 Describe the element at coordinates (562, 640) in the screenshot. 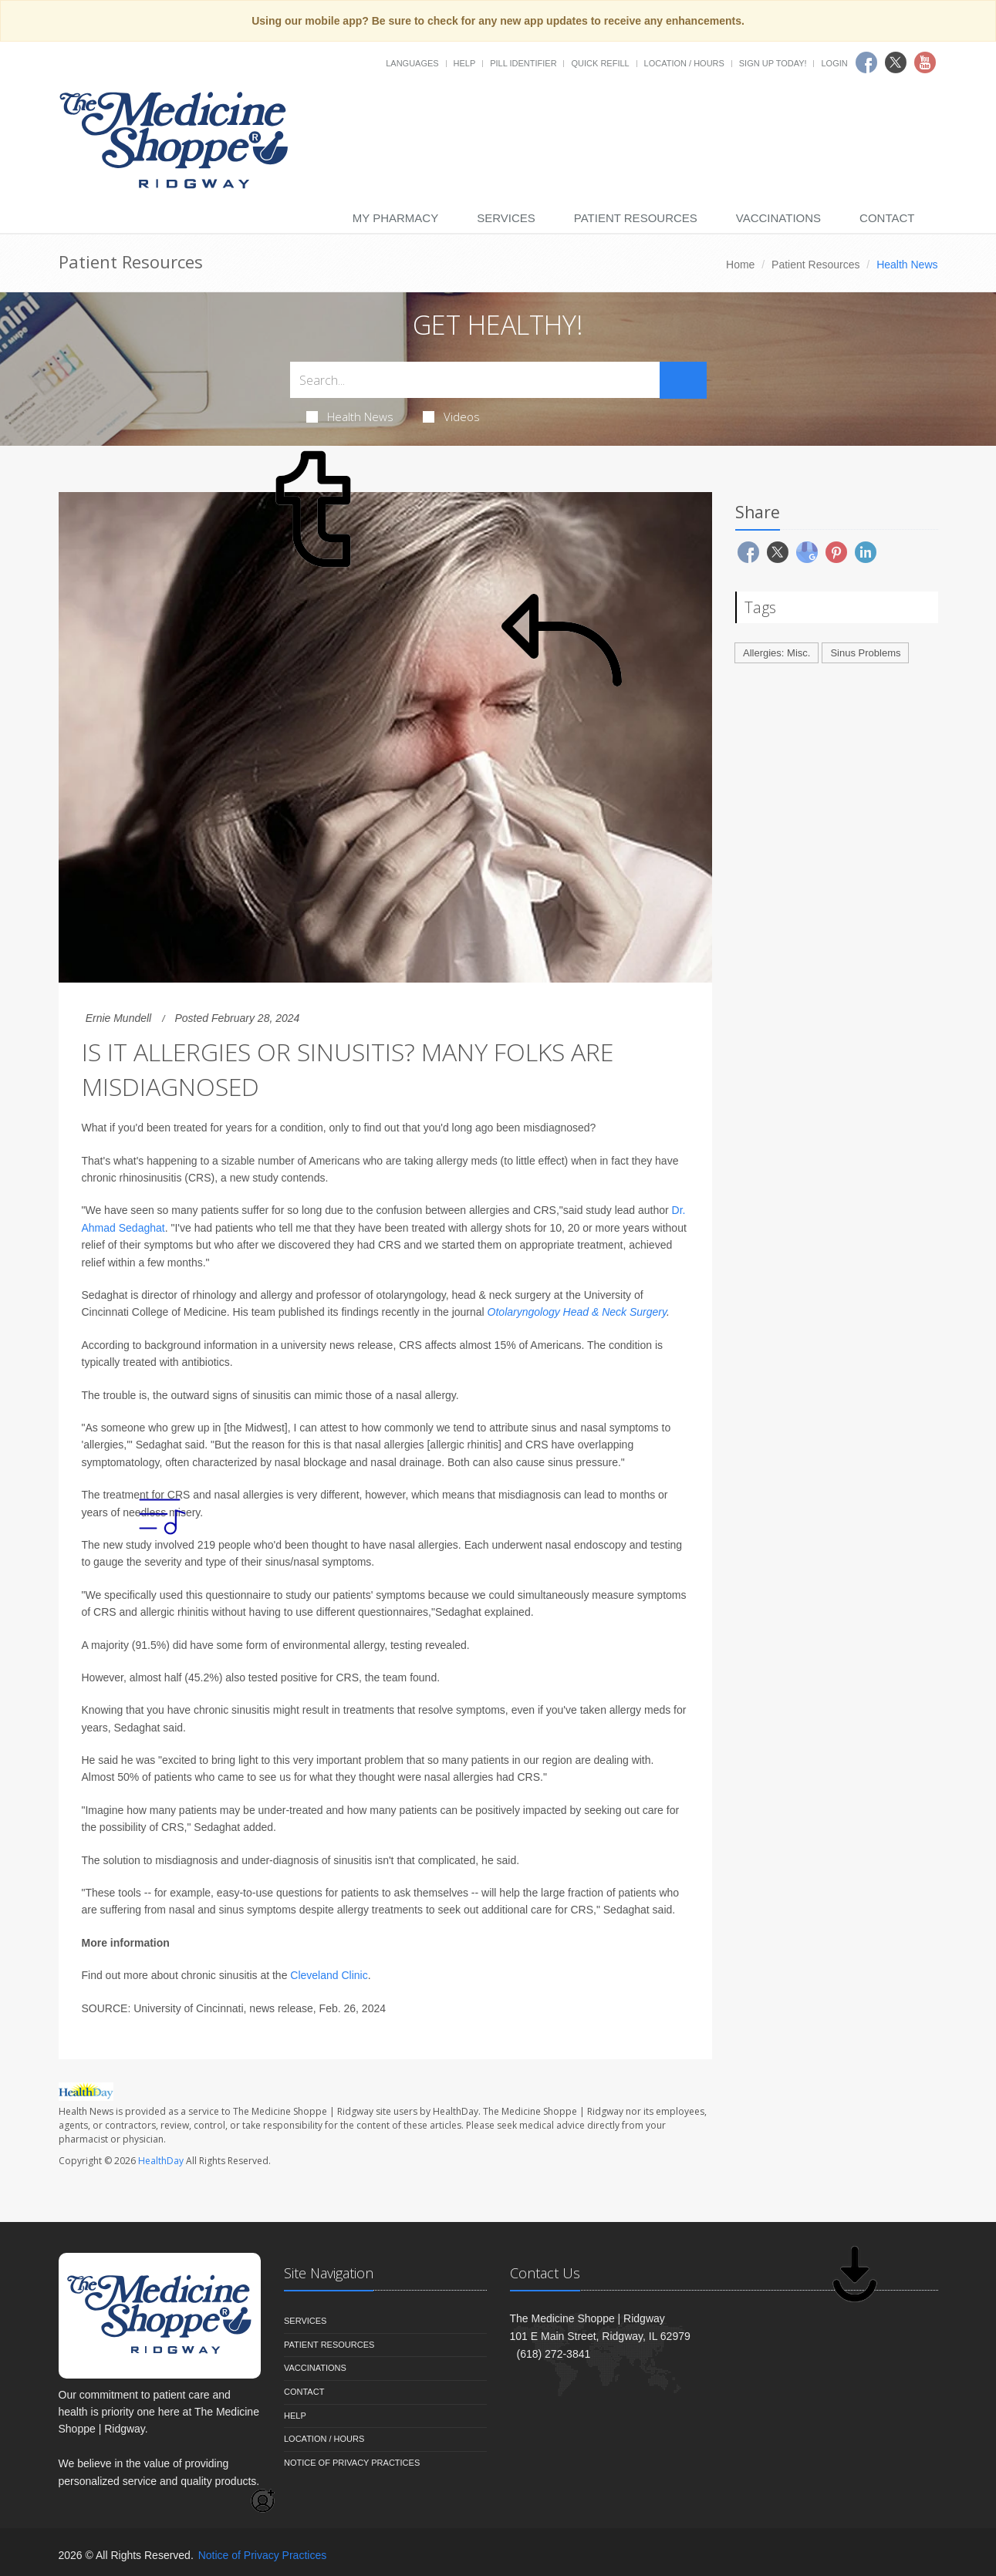

I see `reply to a message` at that location.